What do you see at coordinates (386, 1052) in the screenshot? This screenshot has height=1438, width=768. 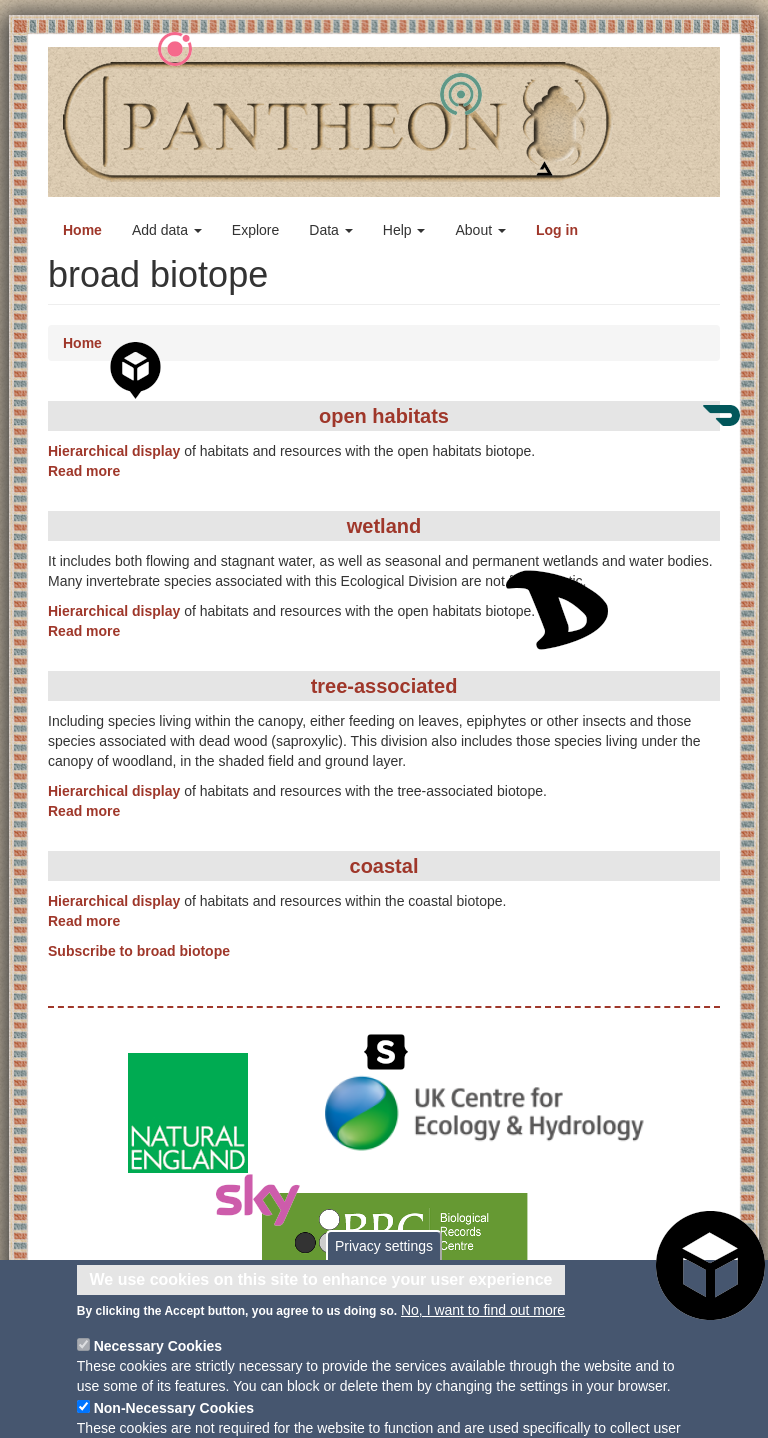 I see `statamic content management system logo` at bounding box center [386, 1052].